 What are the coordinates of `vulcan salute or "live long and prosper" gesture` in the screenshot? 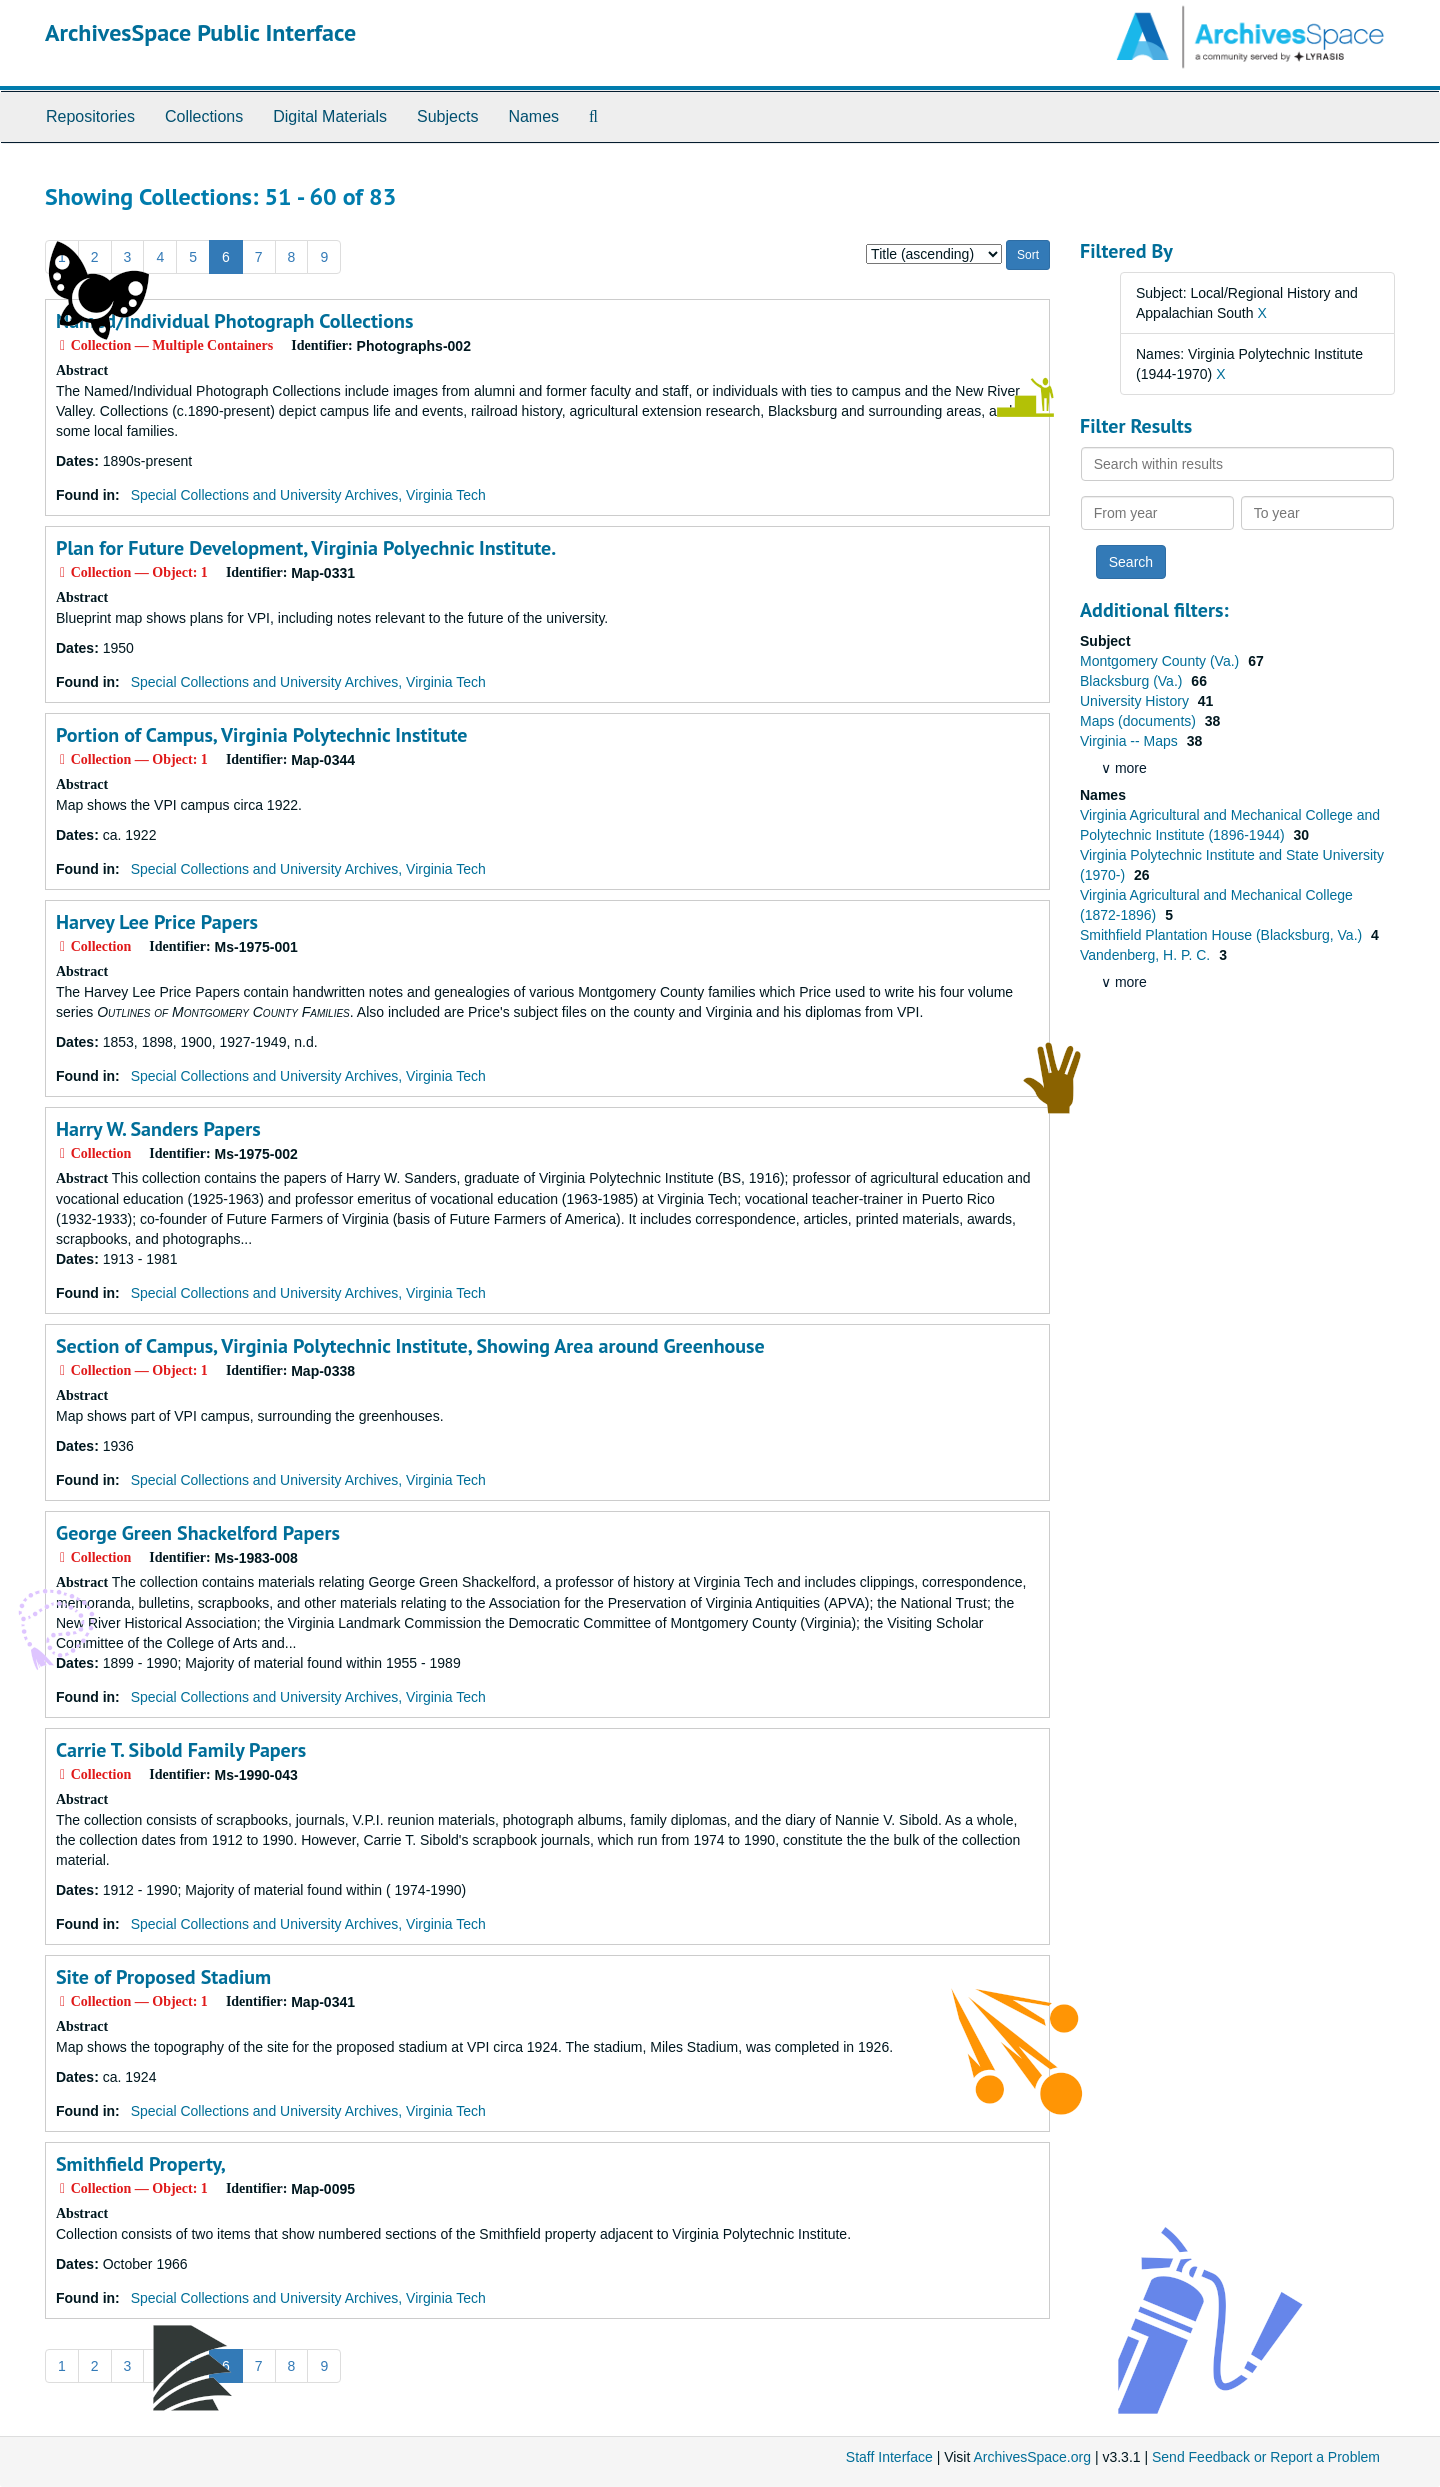 It's located at (1052, 1077).